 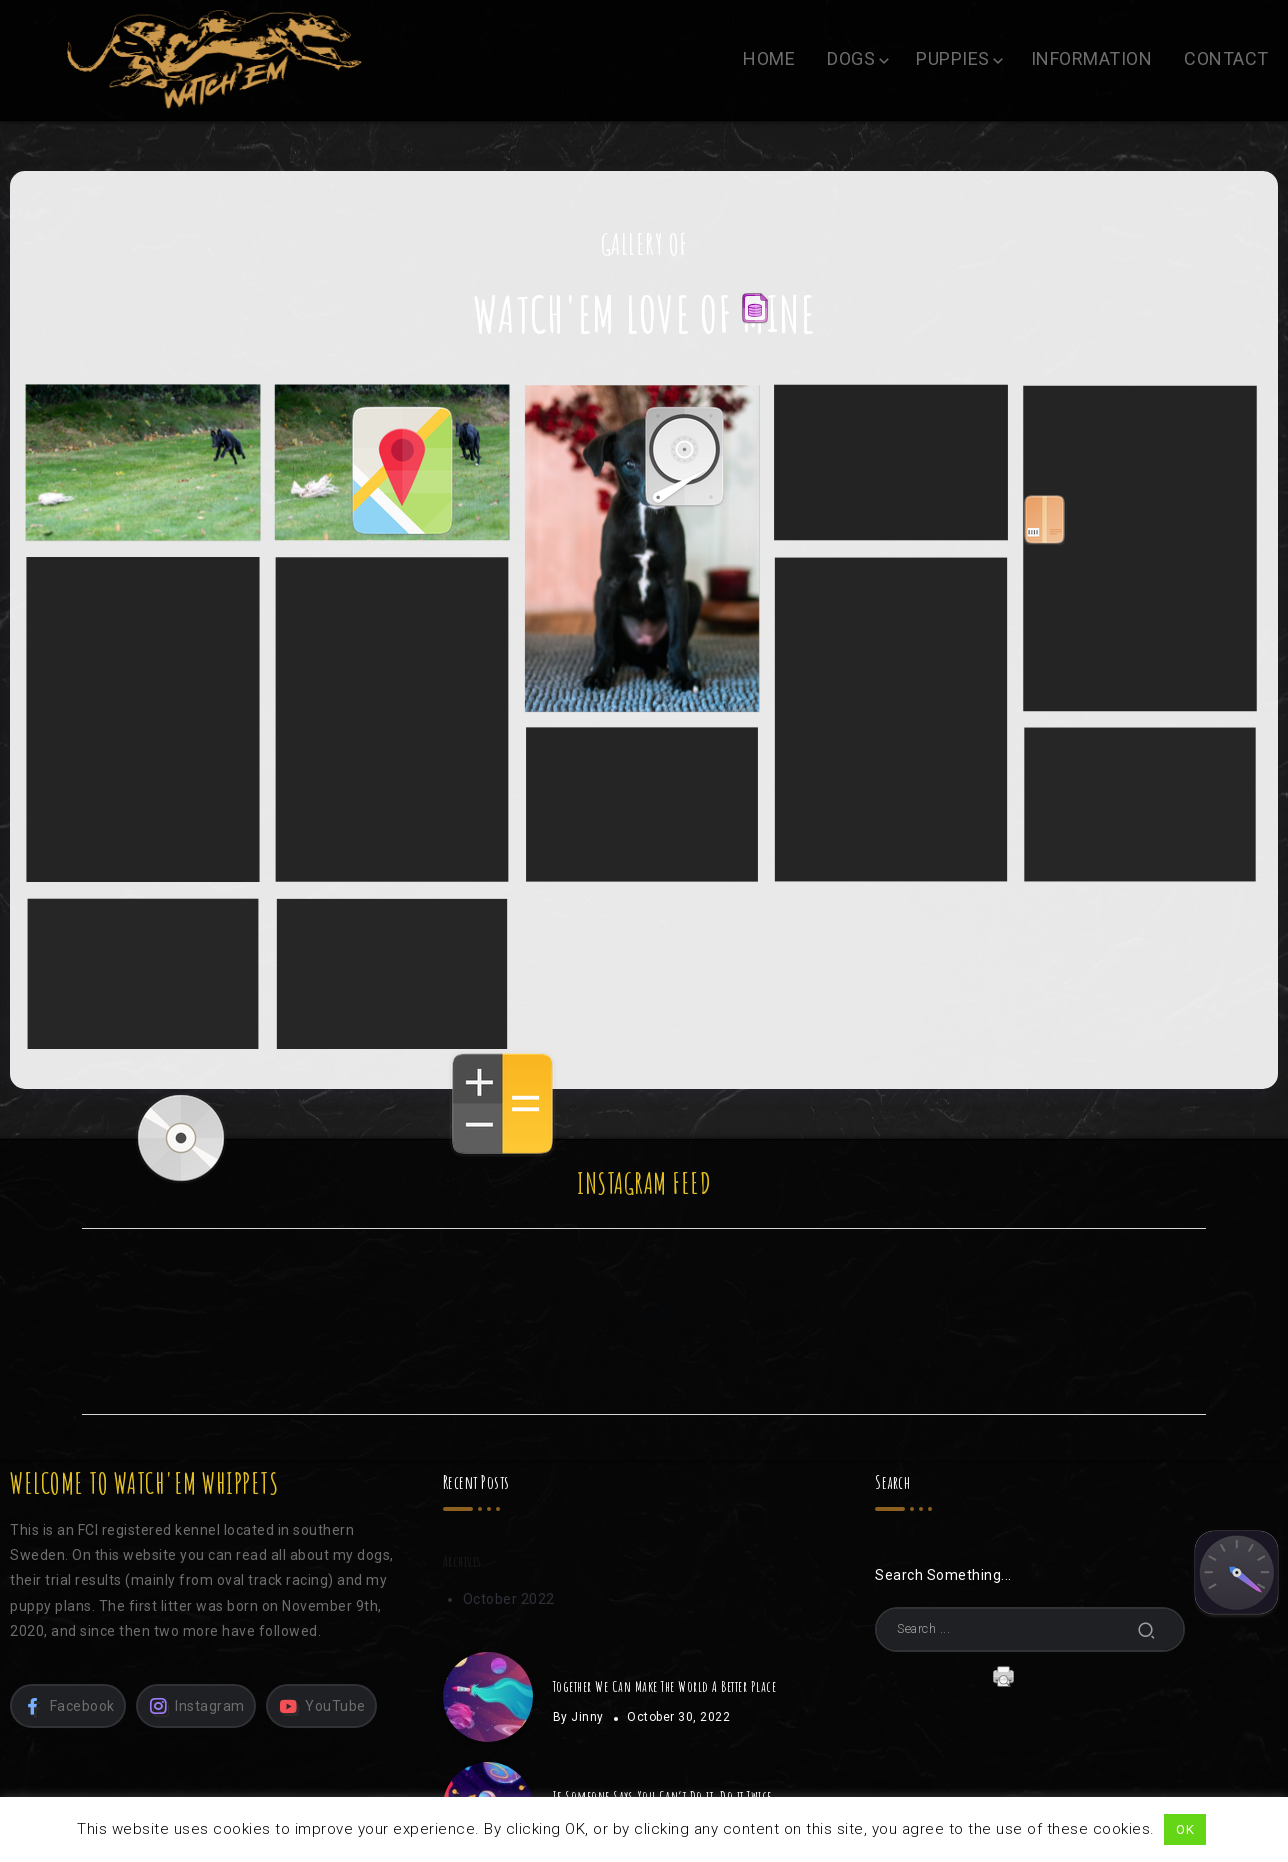 What do you see at coordinates (1003, 1676) in the screenshot?
I see `preview document before printing` at bounding box center [1003, 1676].